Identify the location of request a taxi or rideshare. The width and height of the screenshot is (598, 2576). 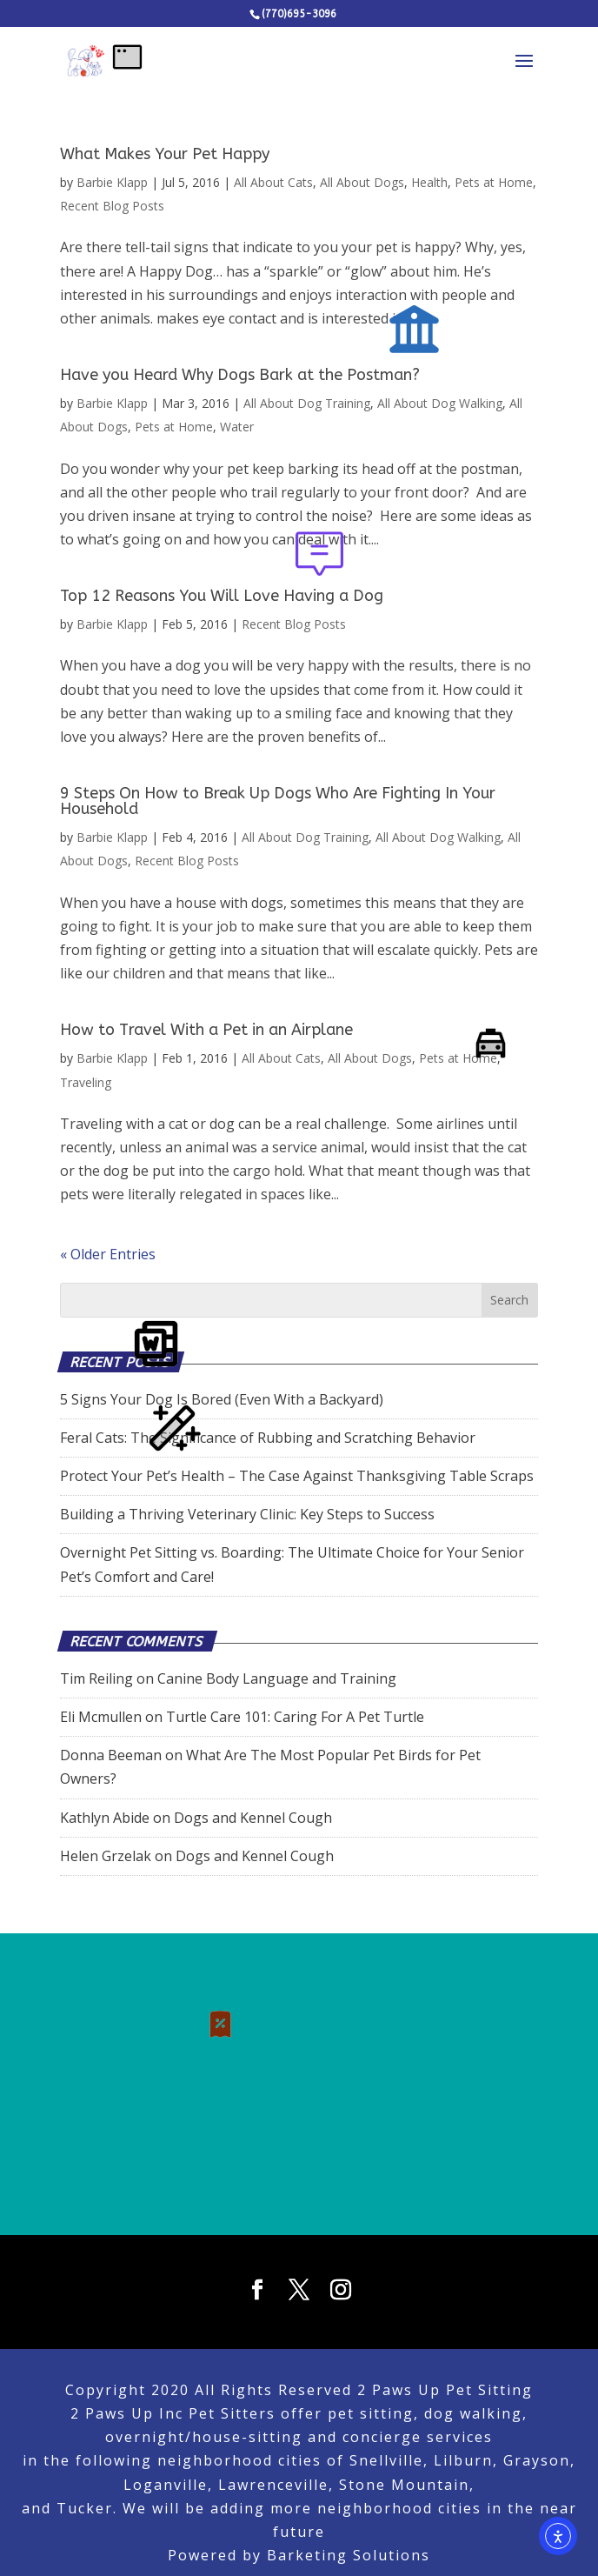
(490, 1043).